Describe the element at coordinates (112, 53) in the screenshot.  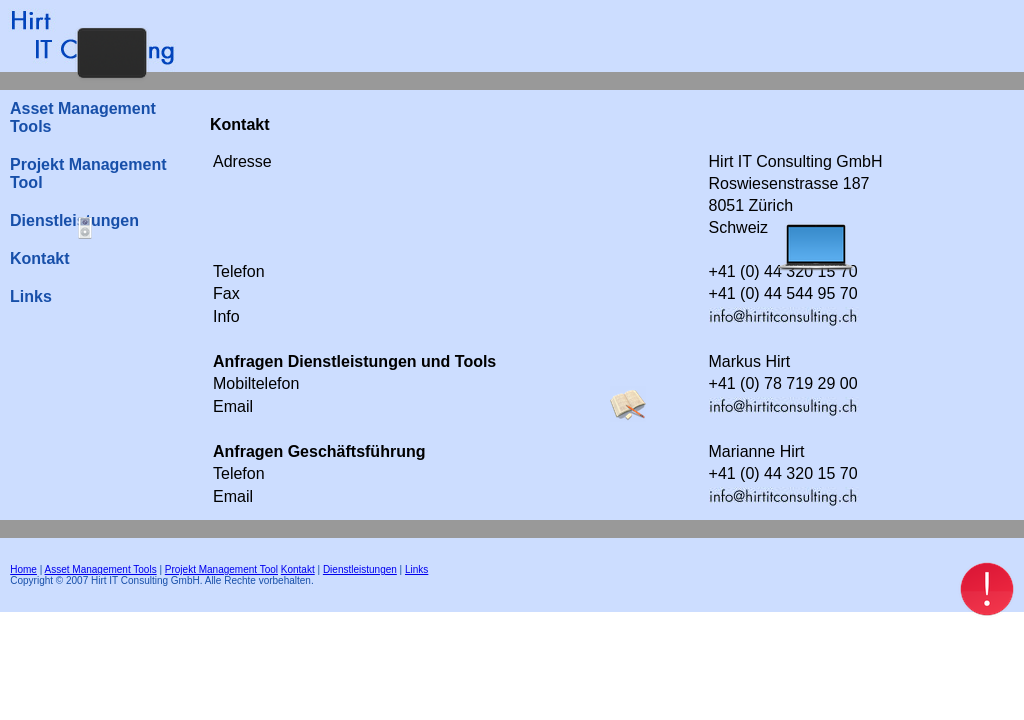
I see `magic trackpad connected via bluetooth` at that location.